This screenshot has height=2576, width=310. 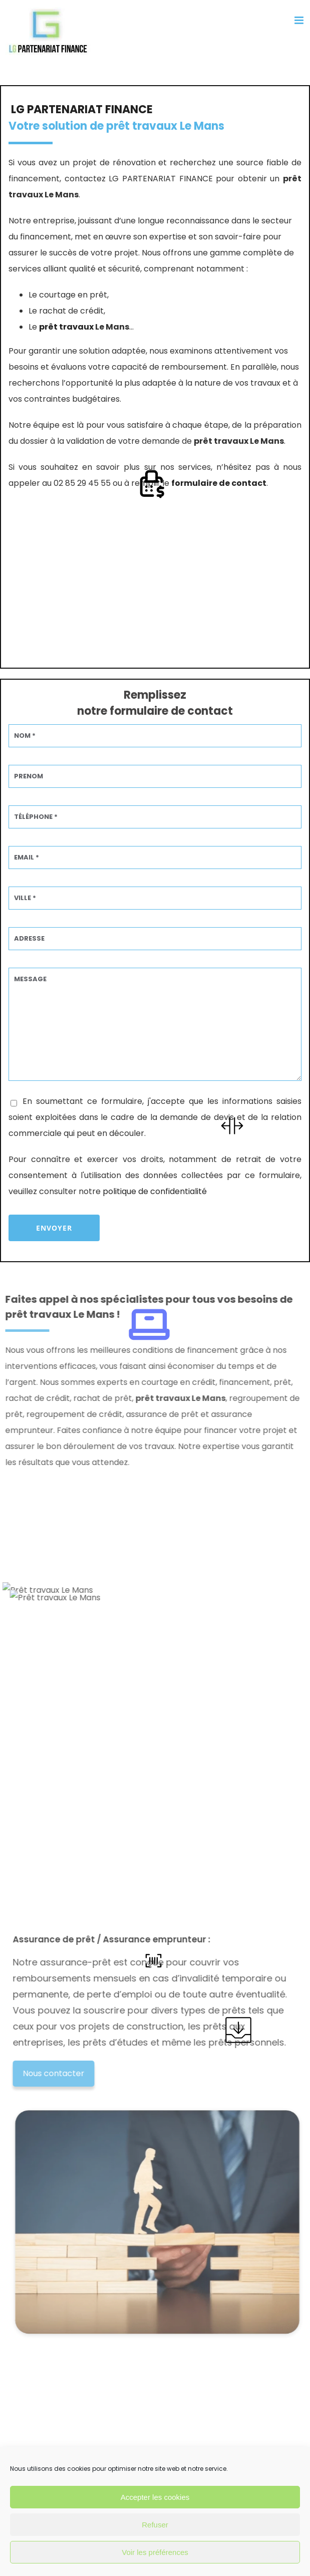 What do you see at coordinates (238, 2030) in the screenshot?
I see `download file to inbox or tray` at bounding box center [238, 2030].